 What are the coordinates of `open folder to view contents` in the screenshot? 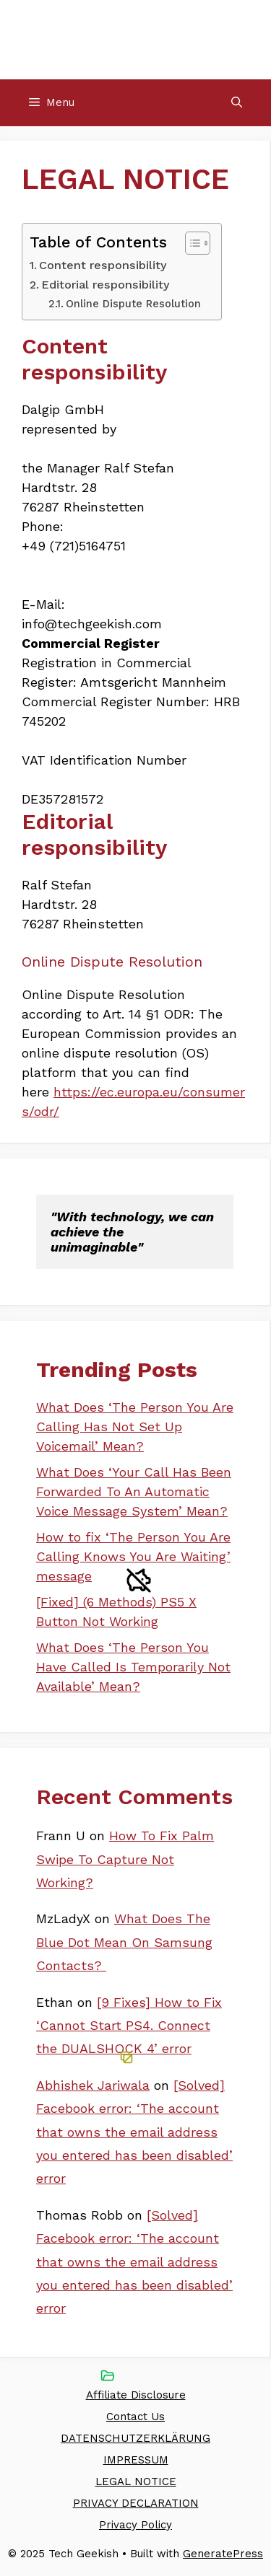 It's located at (107, 2375).